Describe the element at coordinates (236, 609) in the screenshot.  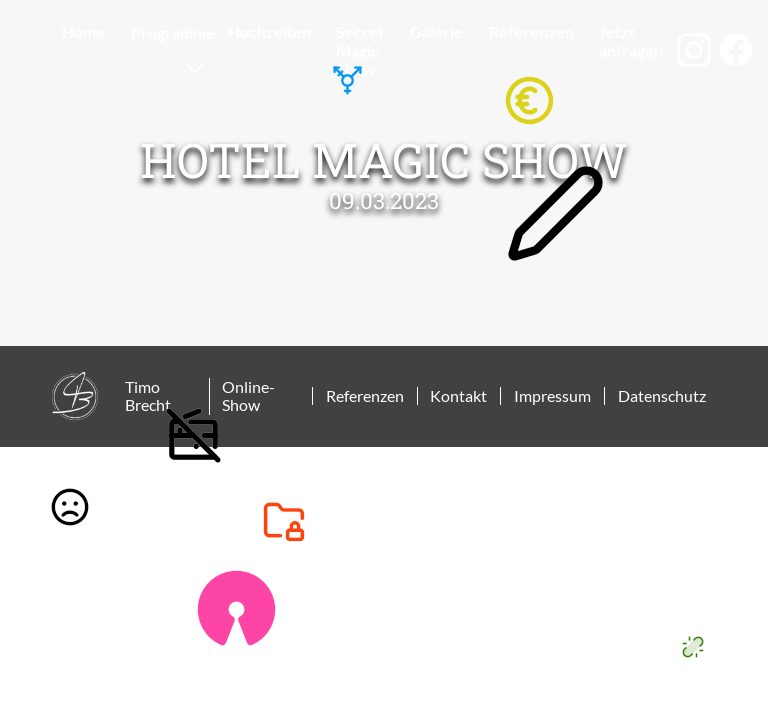
I see `indicates open source software or project` at that location.